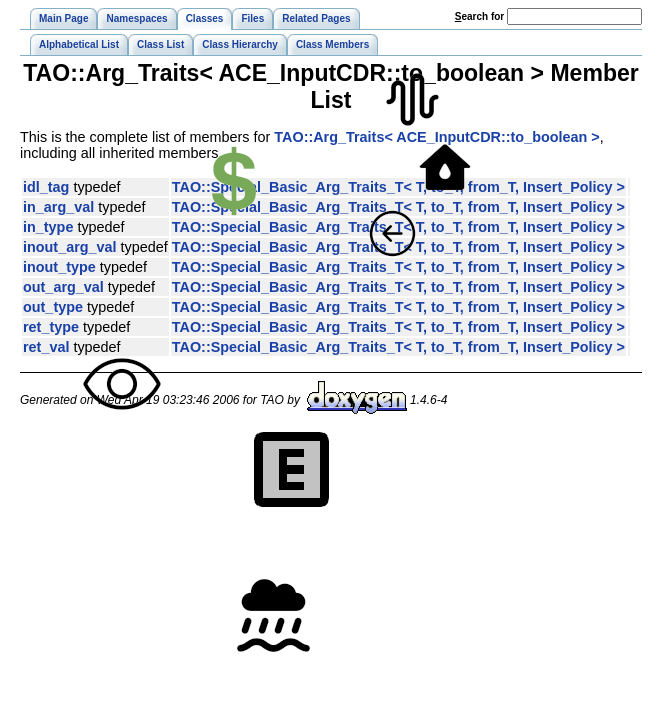 This screenshot has width=662, height=720. Describe the element at coordinates (445, 168) in the screenshot. I see `indicates water damage or leak detected in home` at that location.